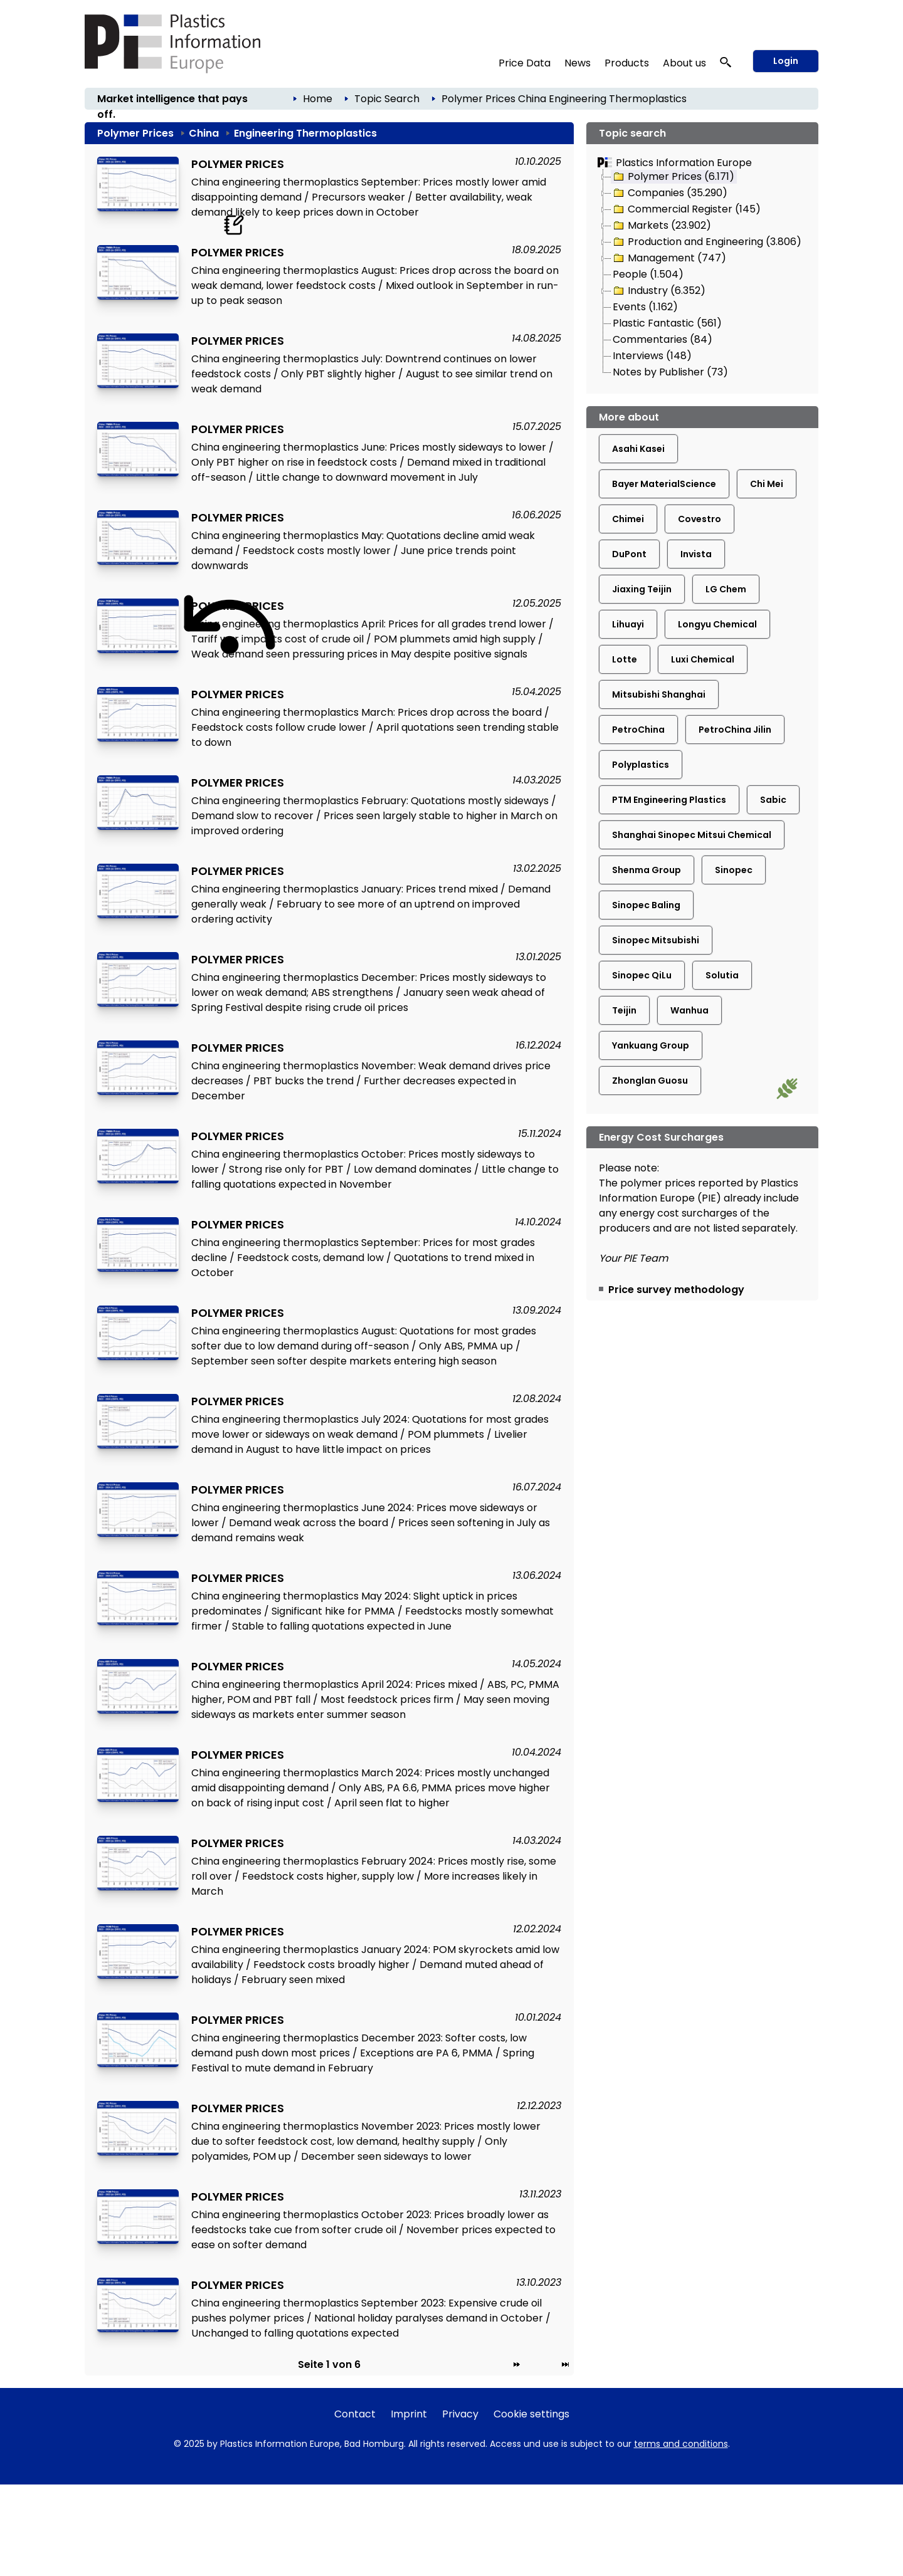 The width and height of the screenshot is (903, 2576). What do you see at coordinates (234, 225) in the screenshot?
I see `edit notes or journal entries` at bounding box center [234, 225].